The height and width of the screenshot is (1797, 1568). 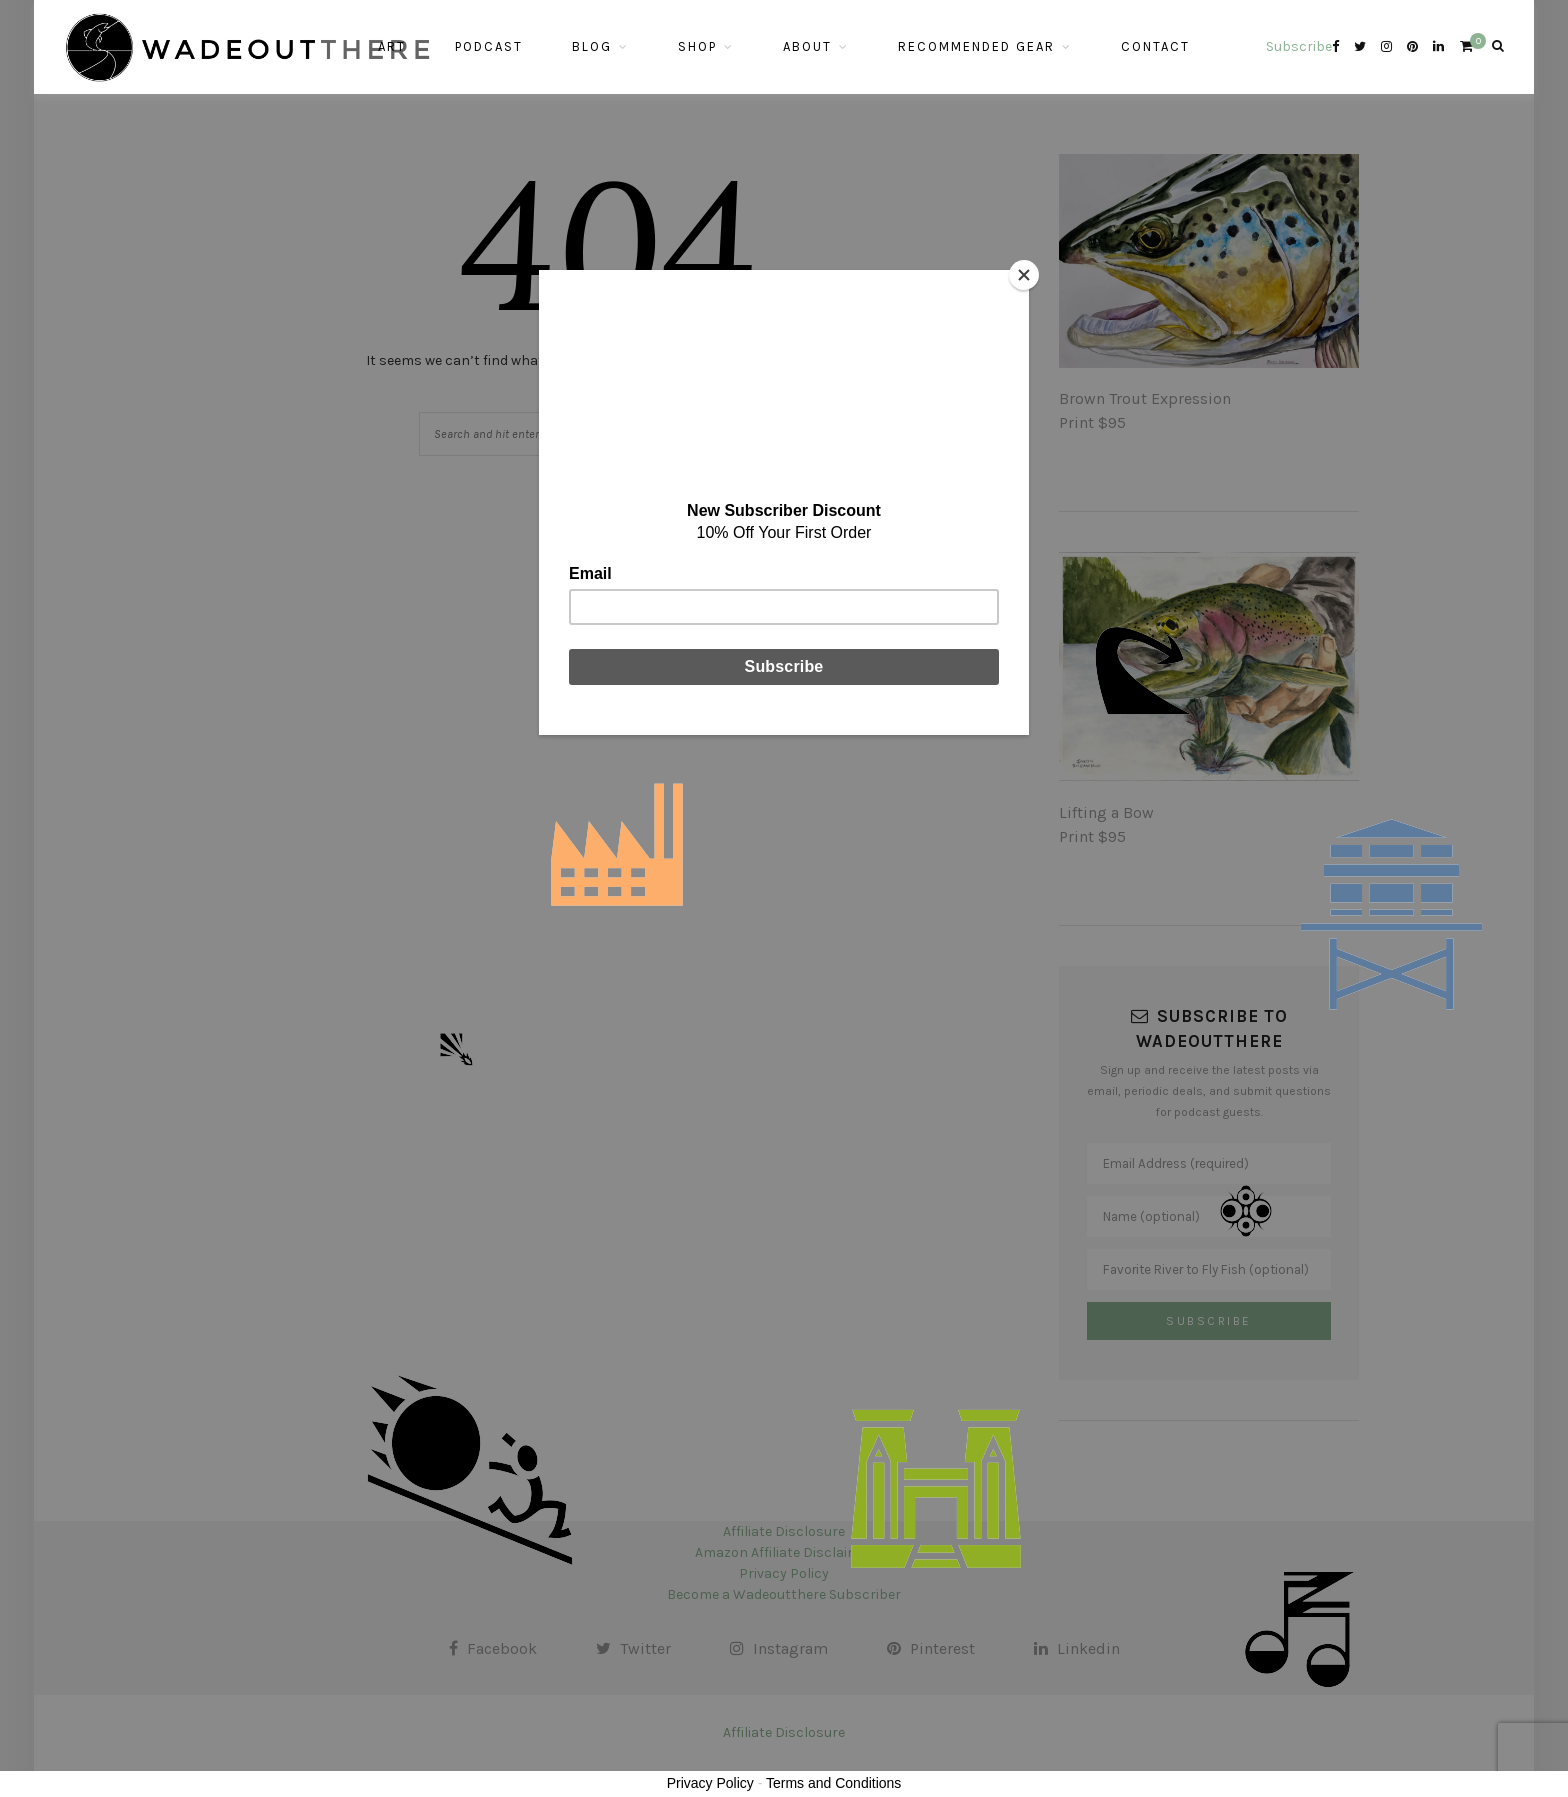 What do you see at coordinates (1391, 912) in the screenshot?
I see `indicates a water tower landmark or structure` at bounding box center [1391, 912].